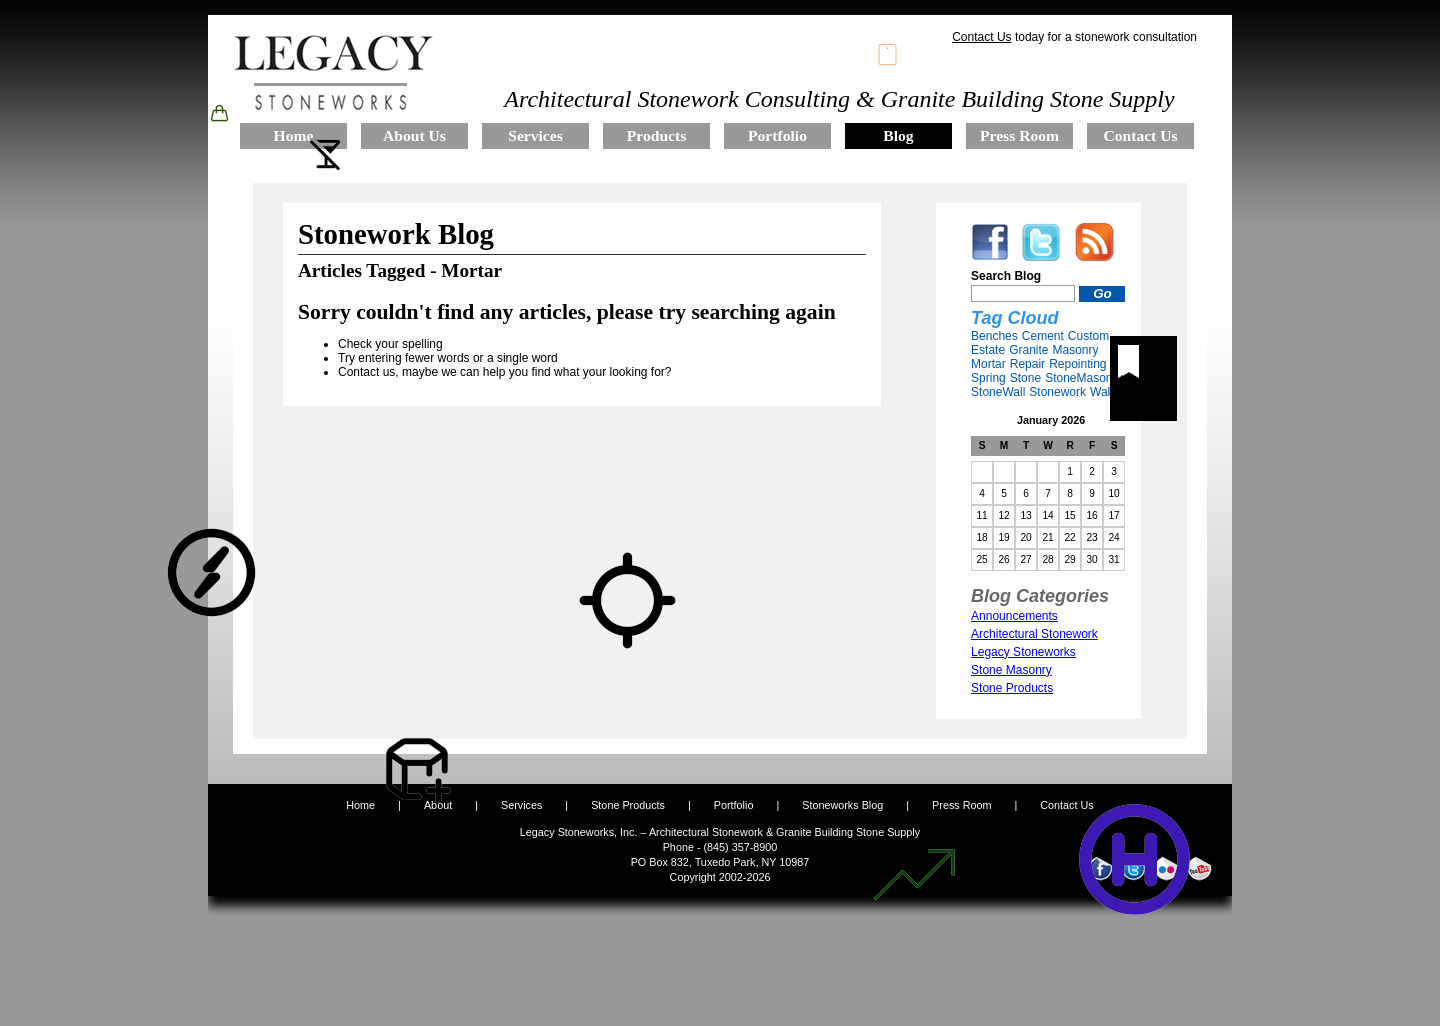  What do you see at coordinates (417, 769) in the screenshot?
I see `add a new 3D object or shape` at bounding box center [417, 769].